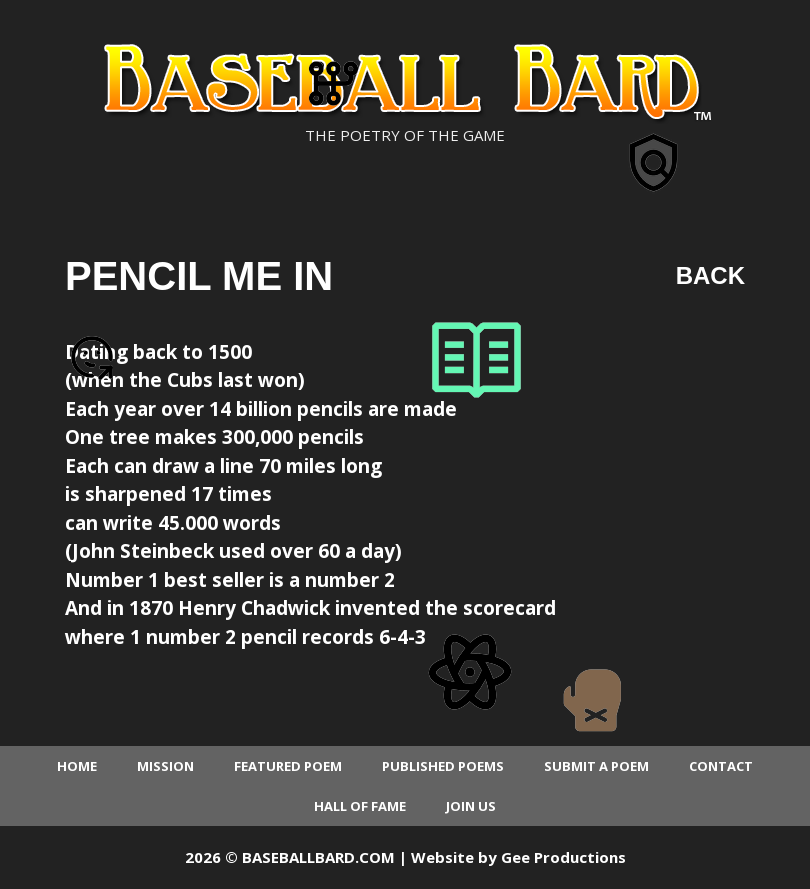  Describe the element at coordinates (333, 83) in the screenshot. I see `select manual transmission mode` at that location.